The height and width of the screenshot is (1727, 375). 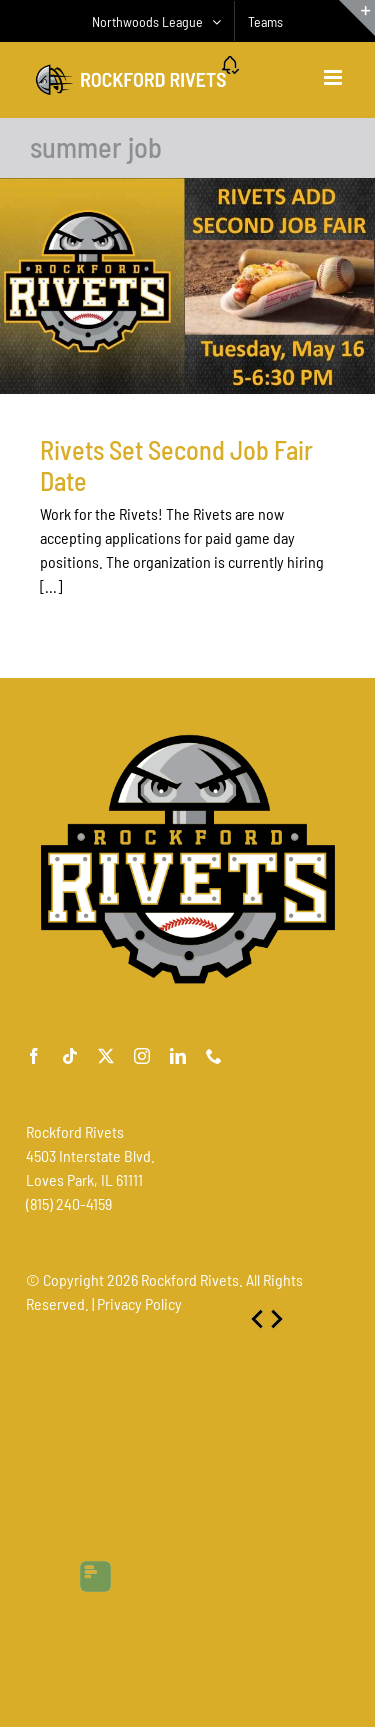 What do you see at coordinates (267, 1319) in the screenshot?
I see `view or edit source code` at bounding box center [267, 1319].